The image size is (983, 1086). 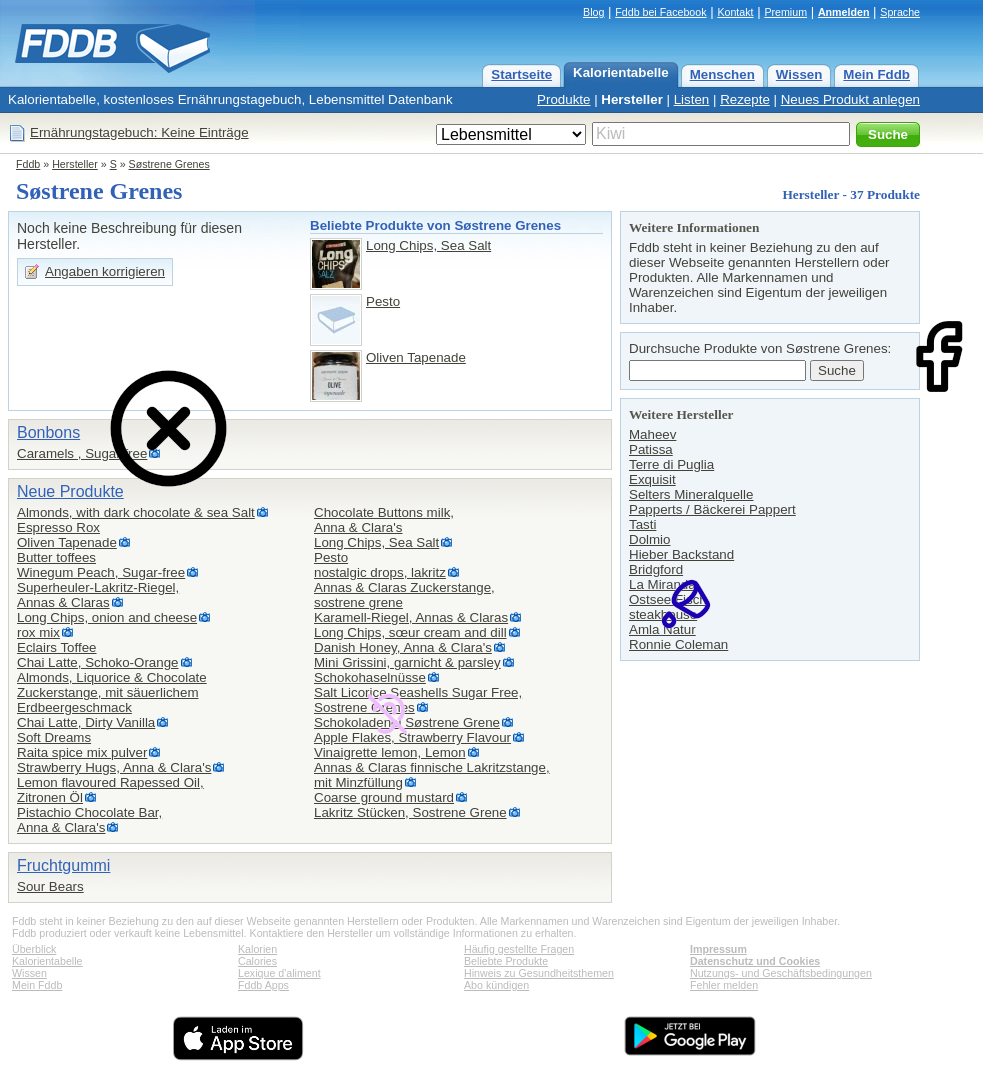 What do you see at coordinates (686, 604) in the screenshot?
I see `select a fill color` at bounding box center [686, 604].